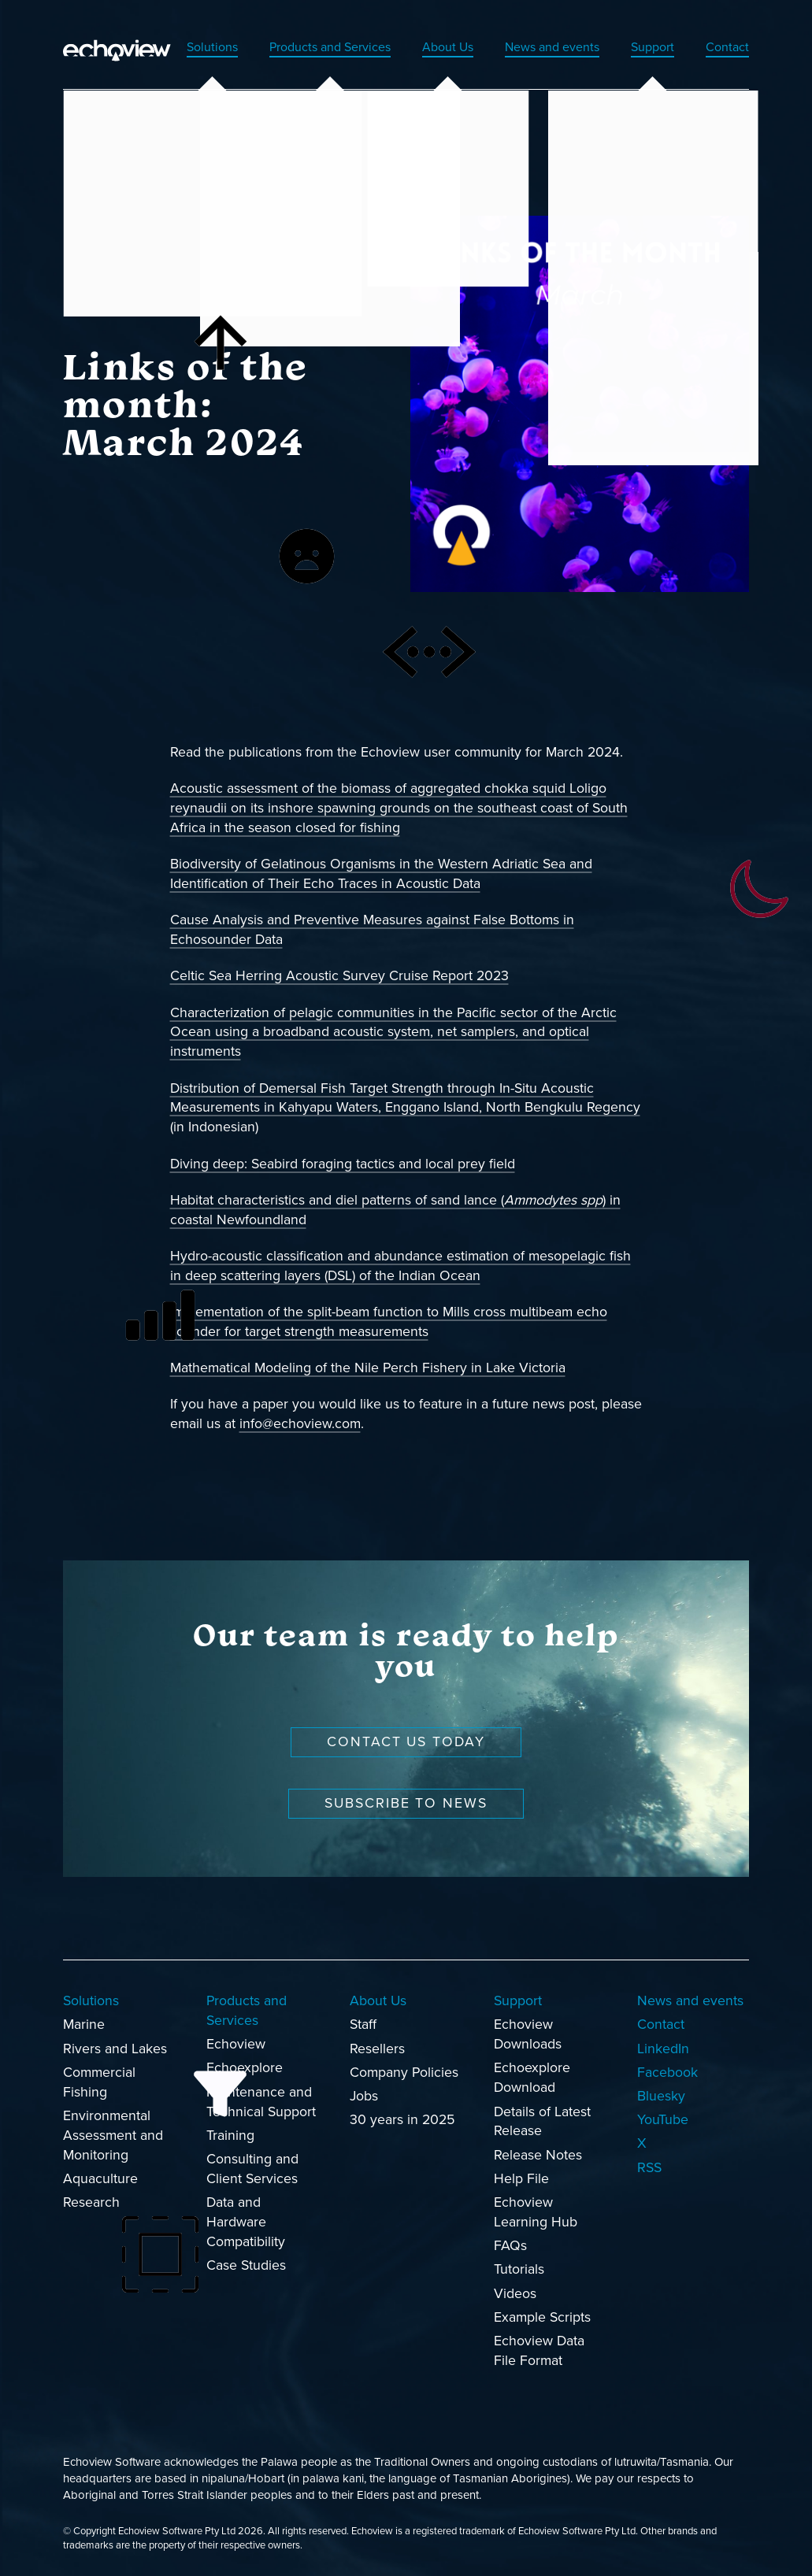 Image resolution: width=812 pixels, height=2576 pixels. What do you see at coordinates (429, 652) in the screenshot?
I see `indicates code is currently processing or compiling` at bounding box center [429, 652].